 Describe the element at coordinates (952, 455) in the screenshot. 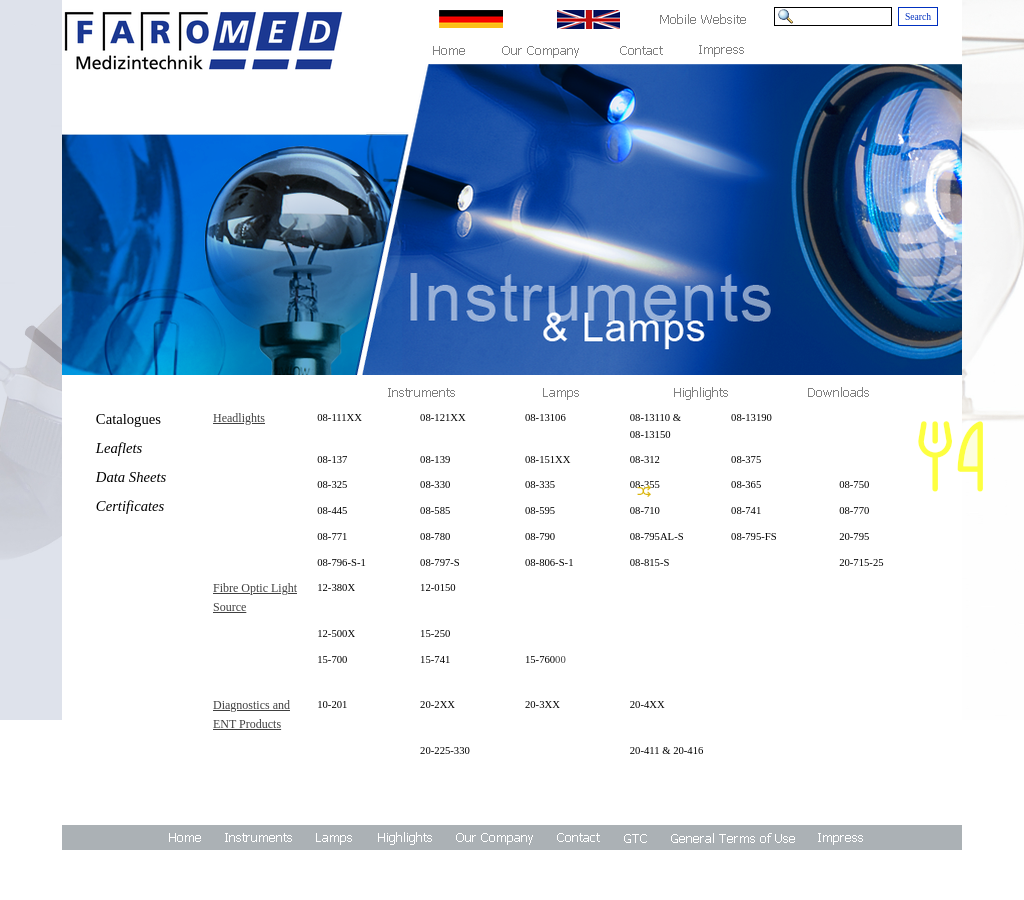

I see `browse nearby restaurants` at that location.